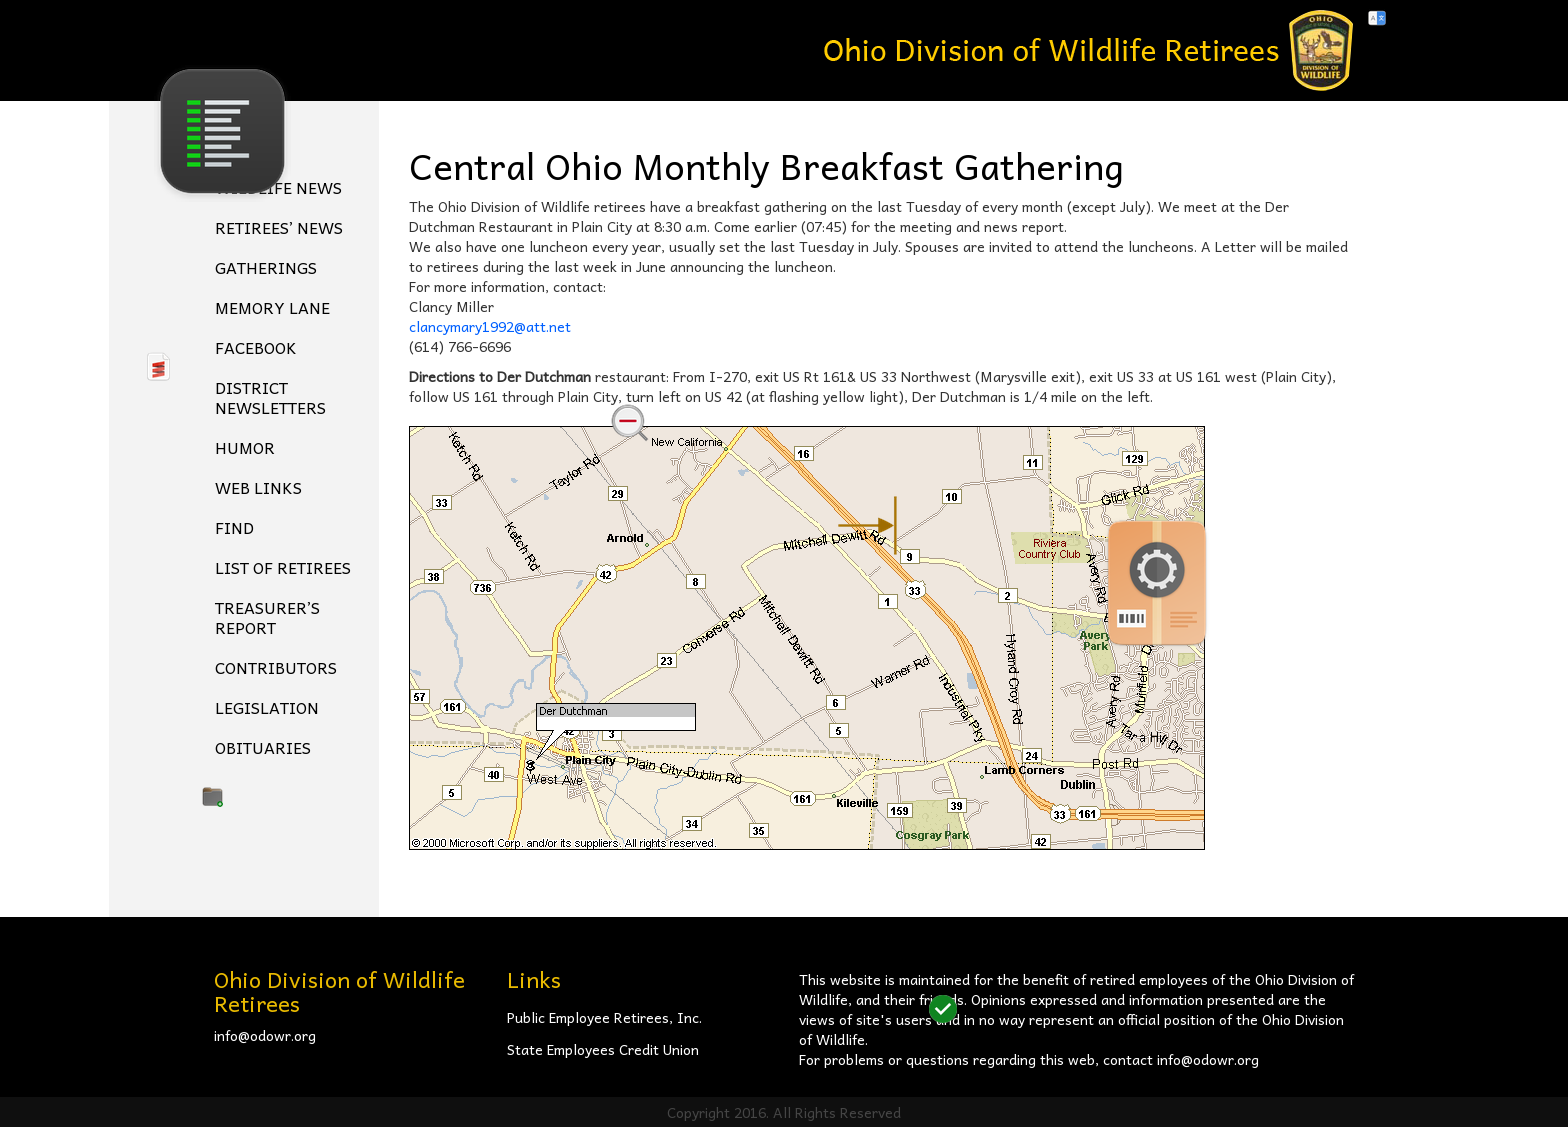  What do you see at coordinates (212, 796) in the screenshot?
I see `create a new folder` at bounding box center [212, 796].